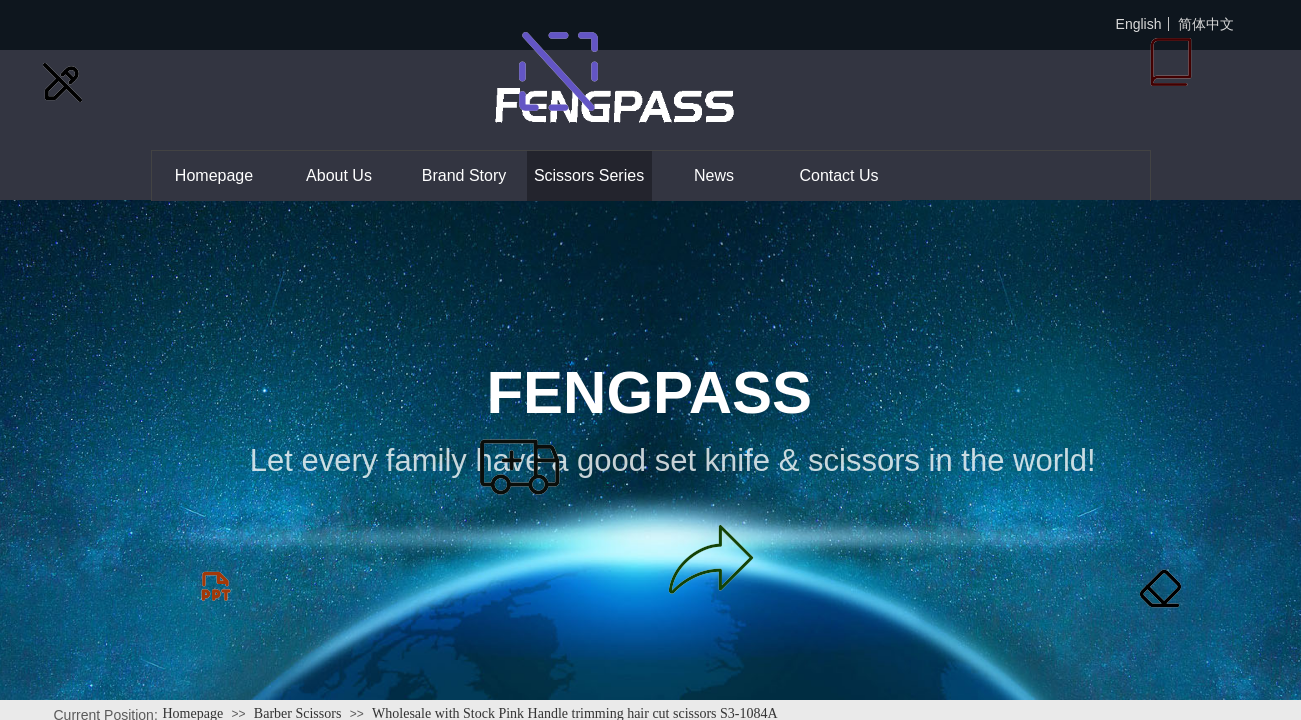  What do you see at coordinates (517, 463) in the screenshot?
I see `access emergency medical services` at bounding box center [517, 463].